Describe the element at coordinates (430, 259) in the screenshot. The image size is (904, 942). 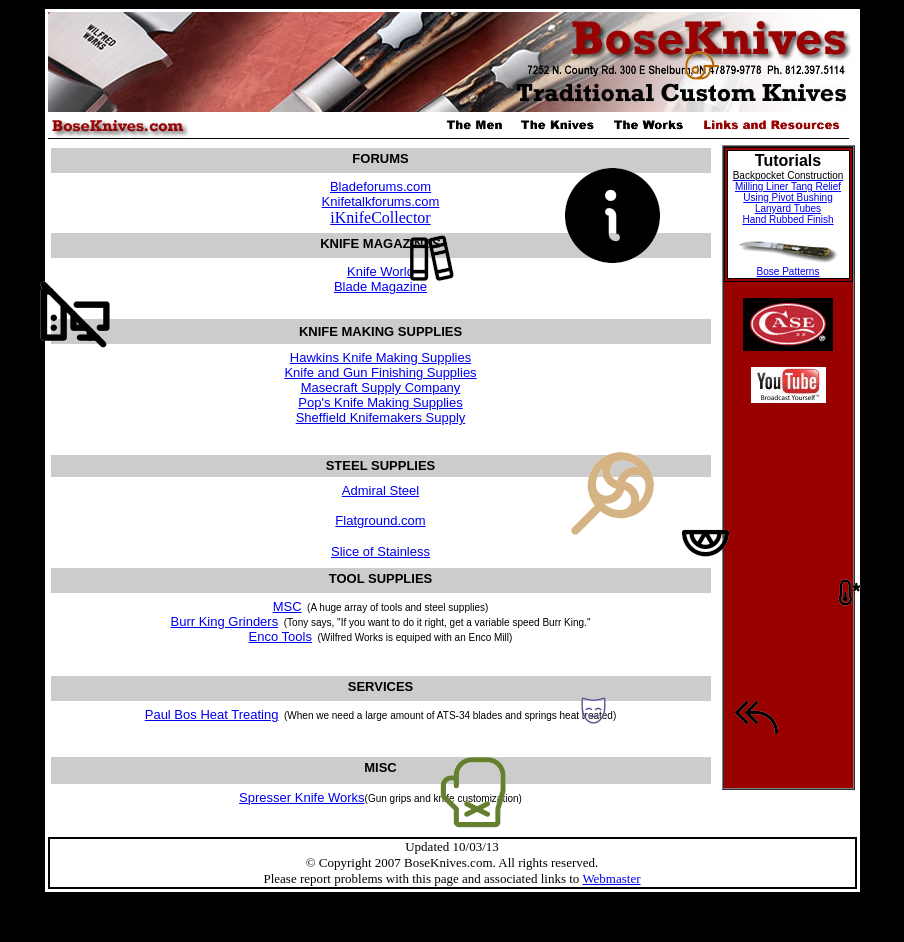
I see `access your library or book collection` at that location.